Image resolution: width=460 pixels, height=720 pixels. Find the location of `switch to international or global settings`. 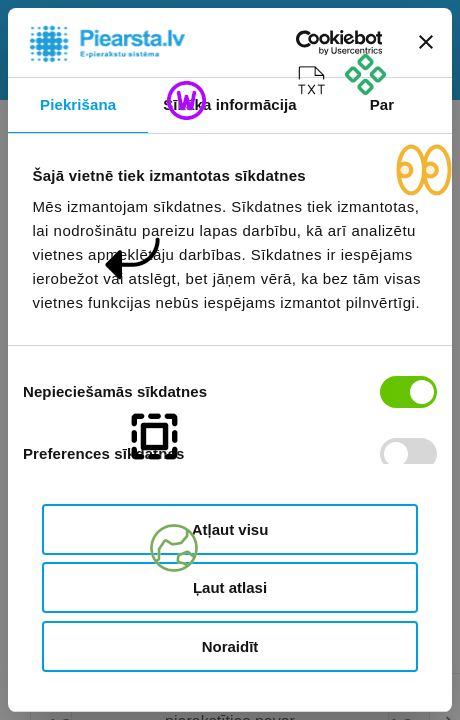

switch to international or global settings is located at coordinates (174, 548).